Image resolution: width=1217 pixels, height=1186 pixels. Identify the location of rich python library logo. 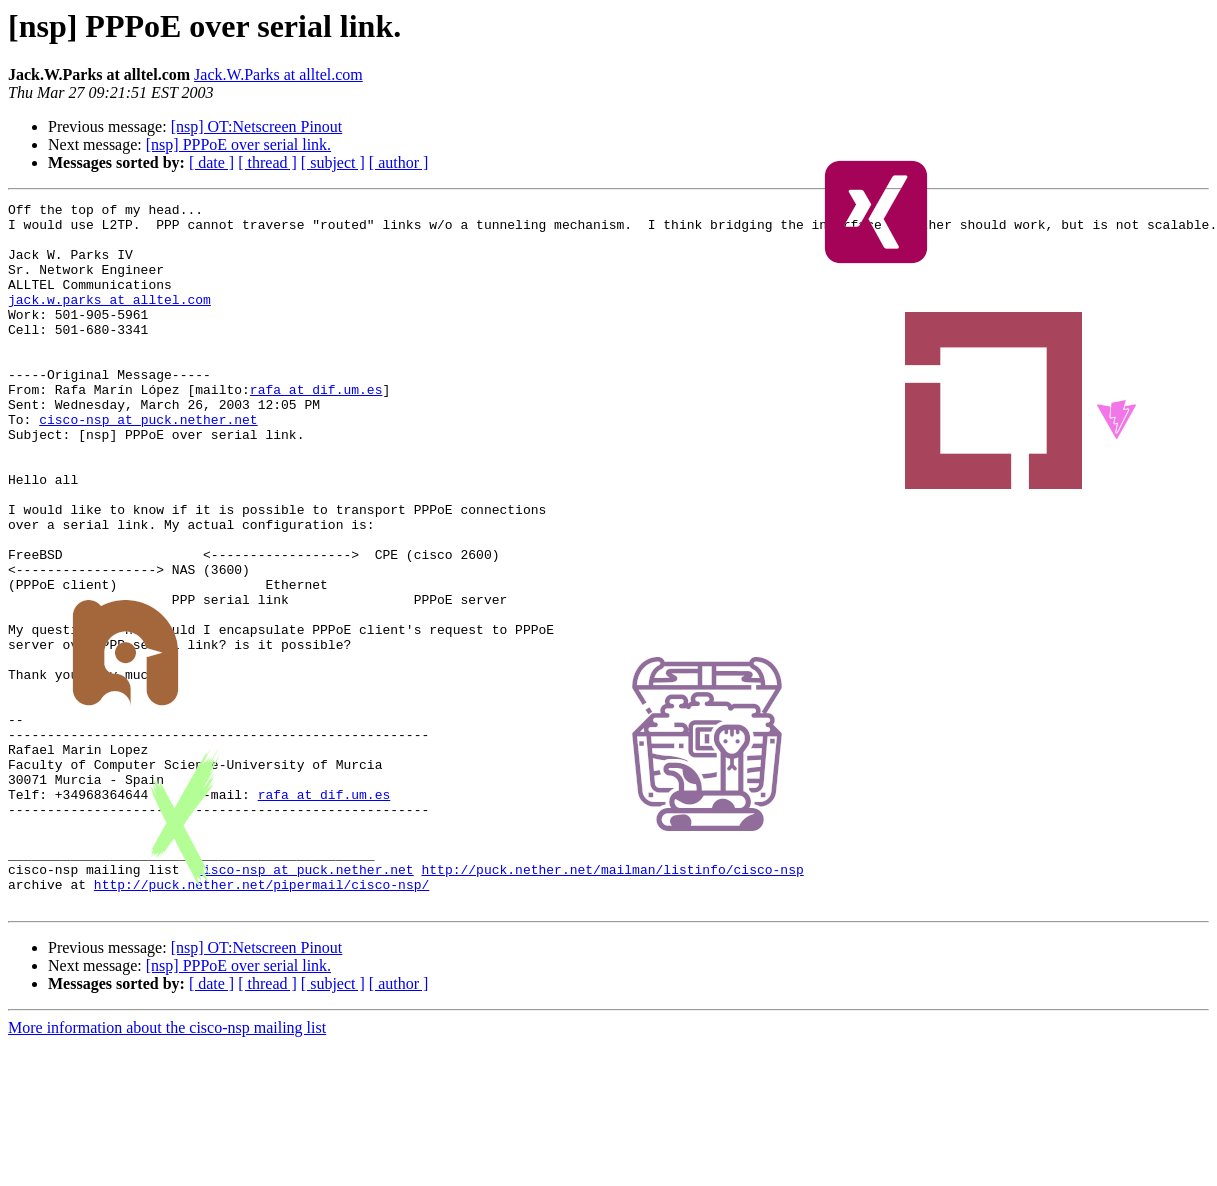
(707, 744).